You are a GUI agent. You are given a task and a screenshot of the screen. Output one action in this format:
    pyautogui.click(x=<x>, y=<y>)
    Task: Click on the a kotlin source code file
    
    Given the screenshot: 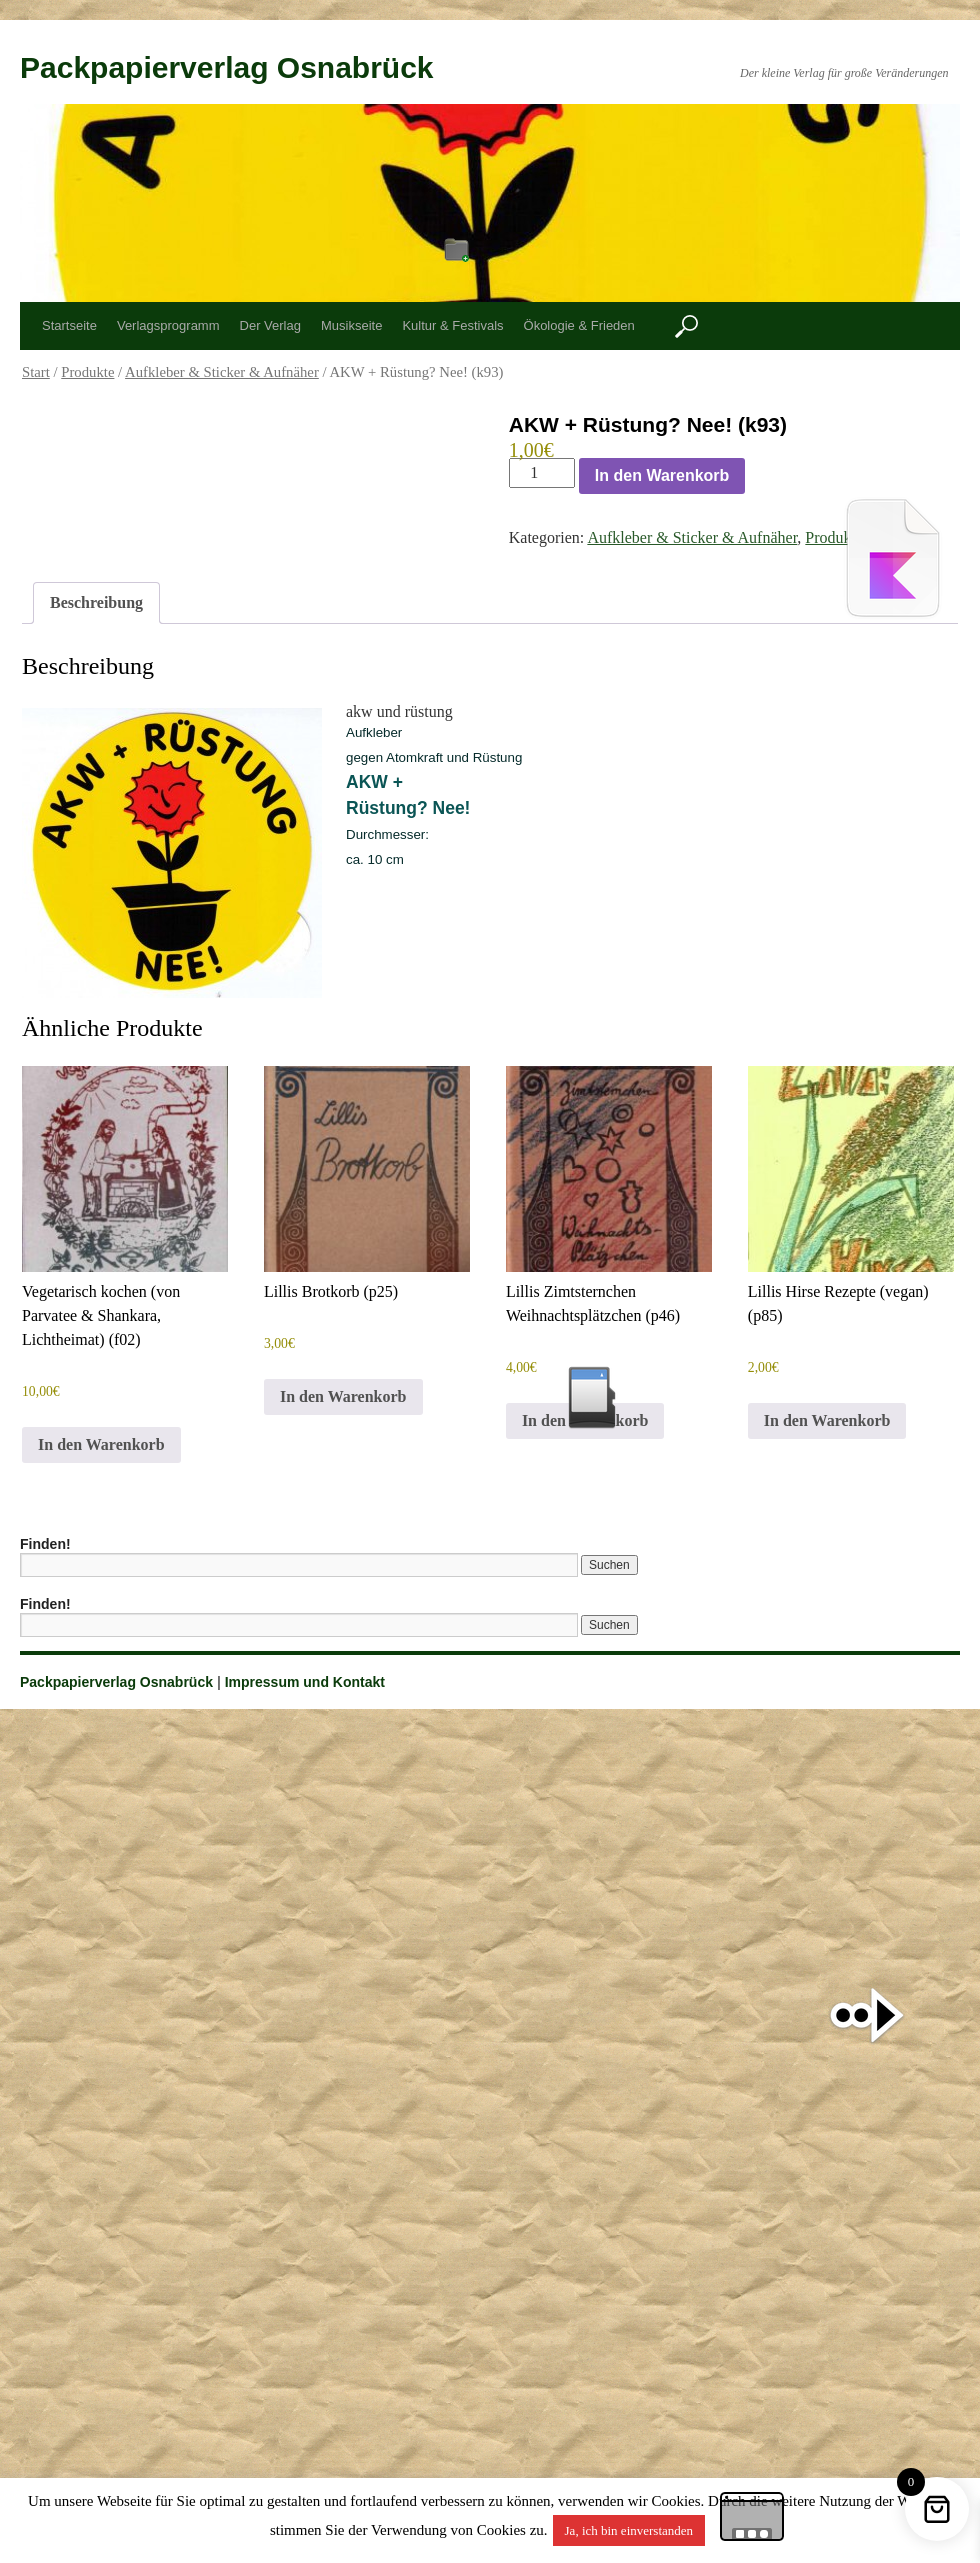 What is the action you would take?
    pyautogui.click(x=893, y=558)
    